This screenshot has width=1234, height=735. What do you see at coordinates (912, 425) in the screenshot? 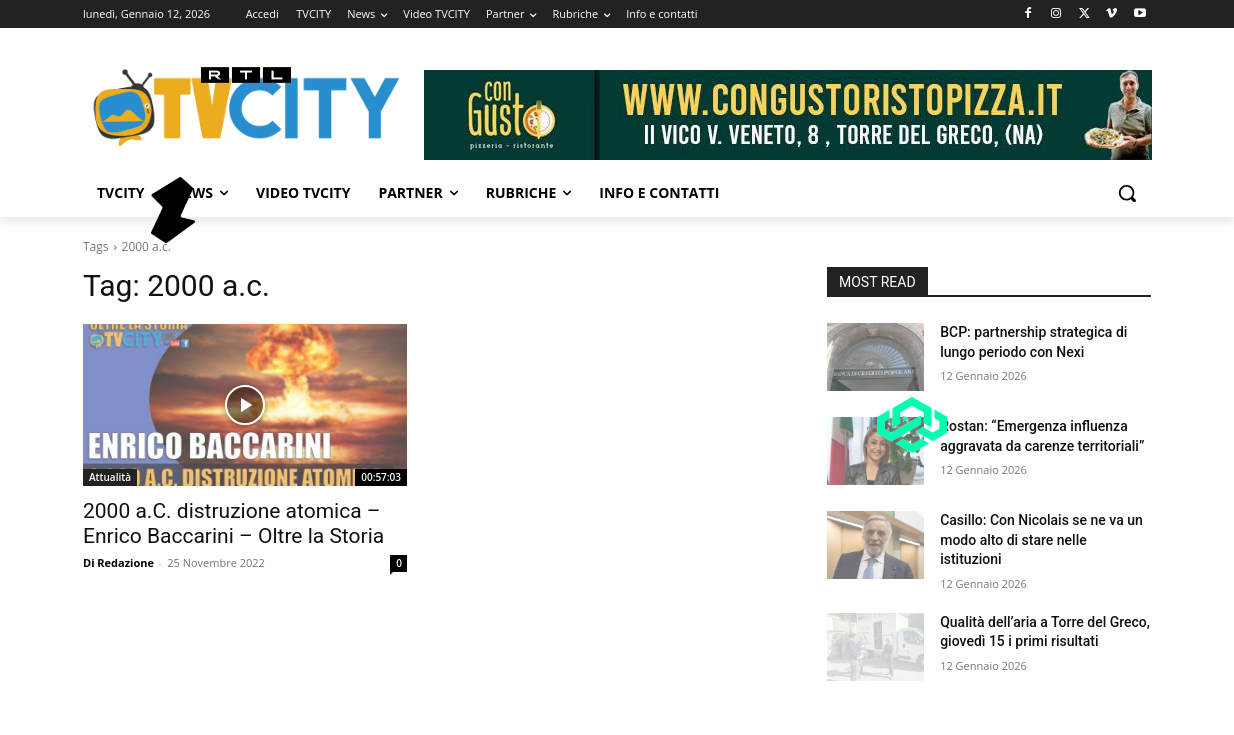
I see `loopback framework logo` at bounding box center [912, 425].